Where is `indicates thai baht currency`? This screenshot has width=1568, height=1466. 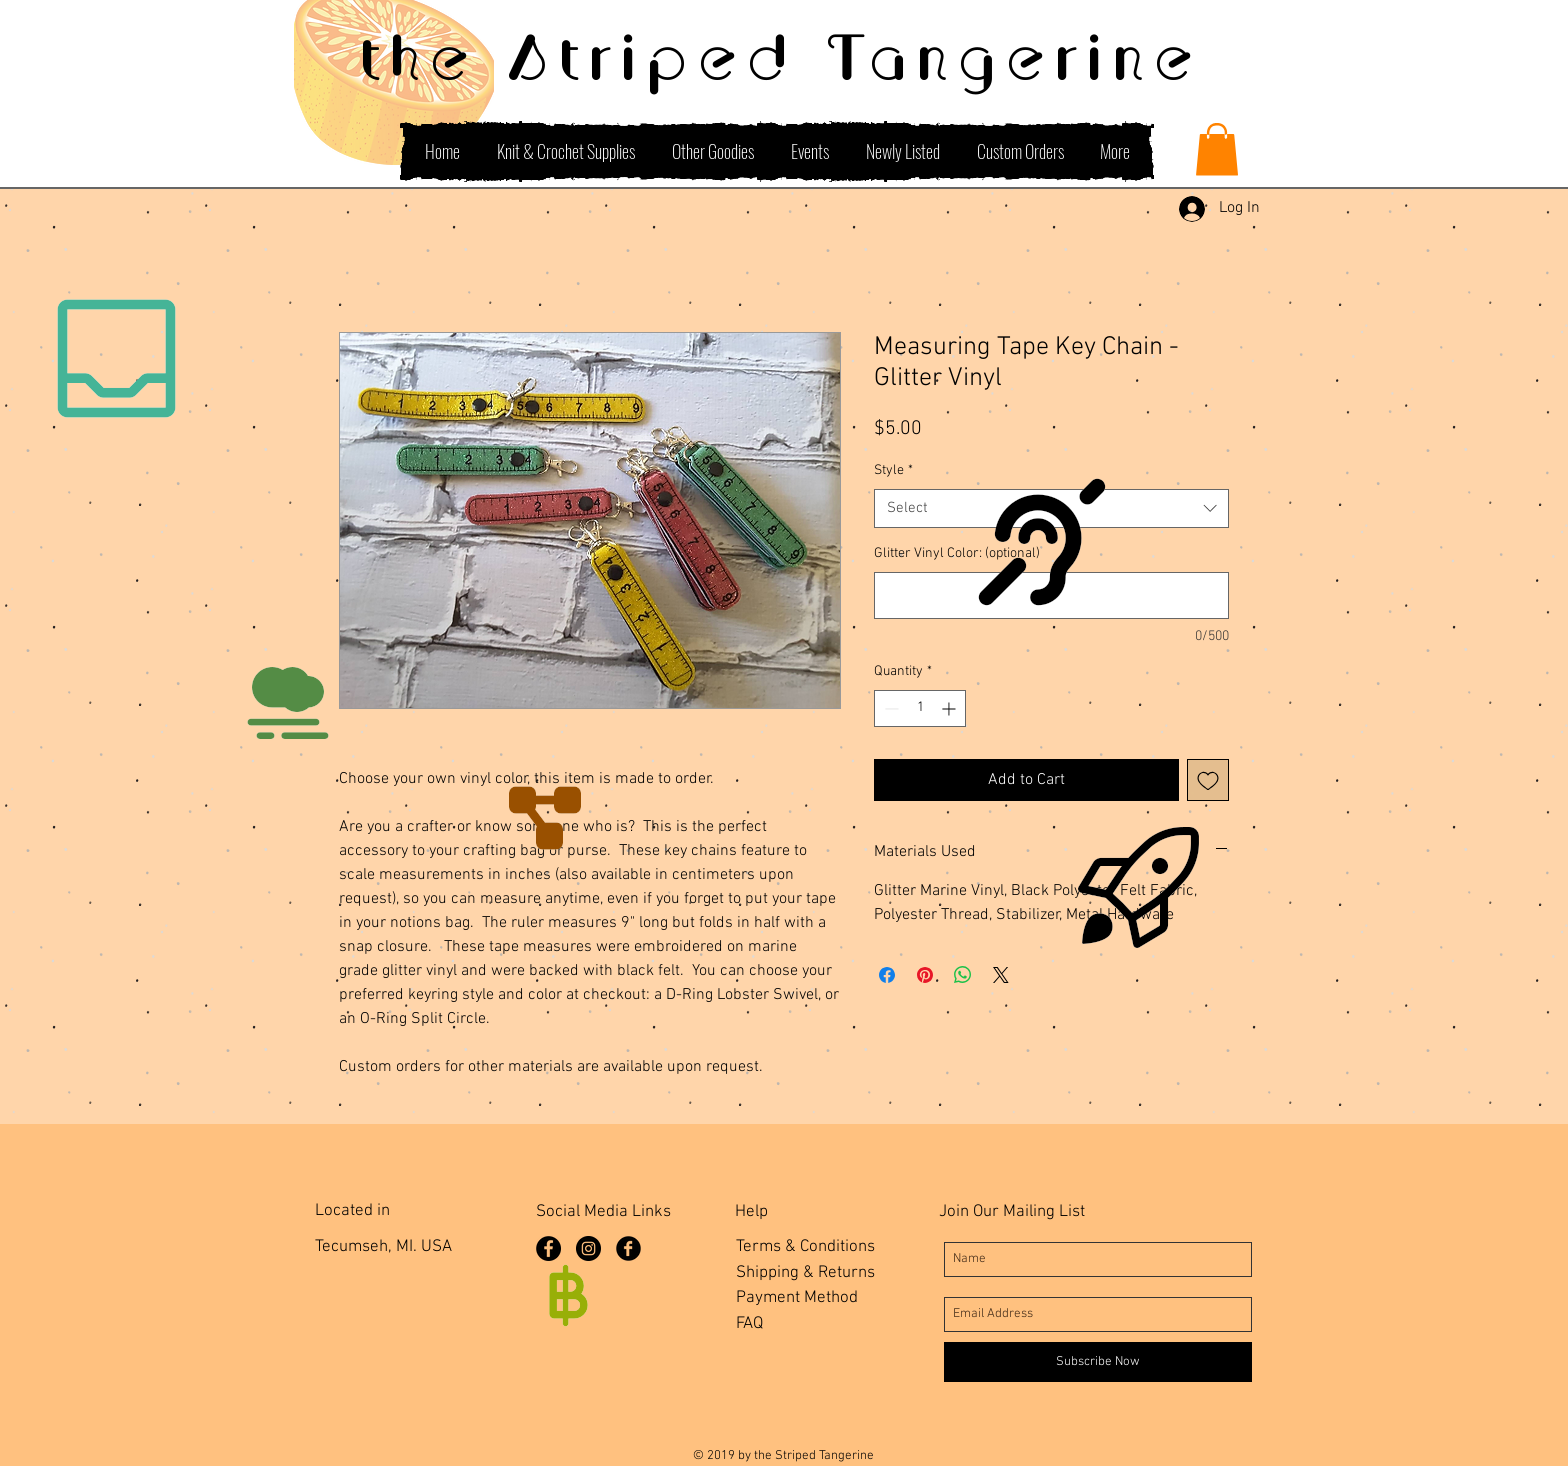 indicates thai baht currency is located at coordinates (568, 1295).